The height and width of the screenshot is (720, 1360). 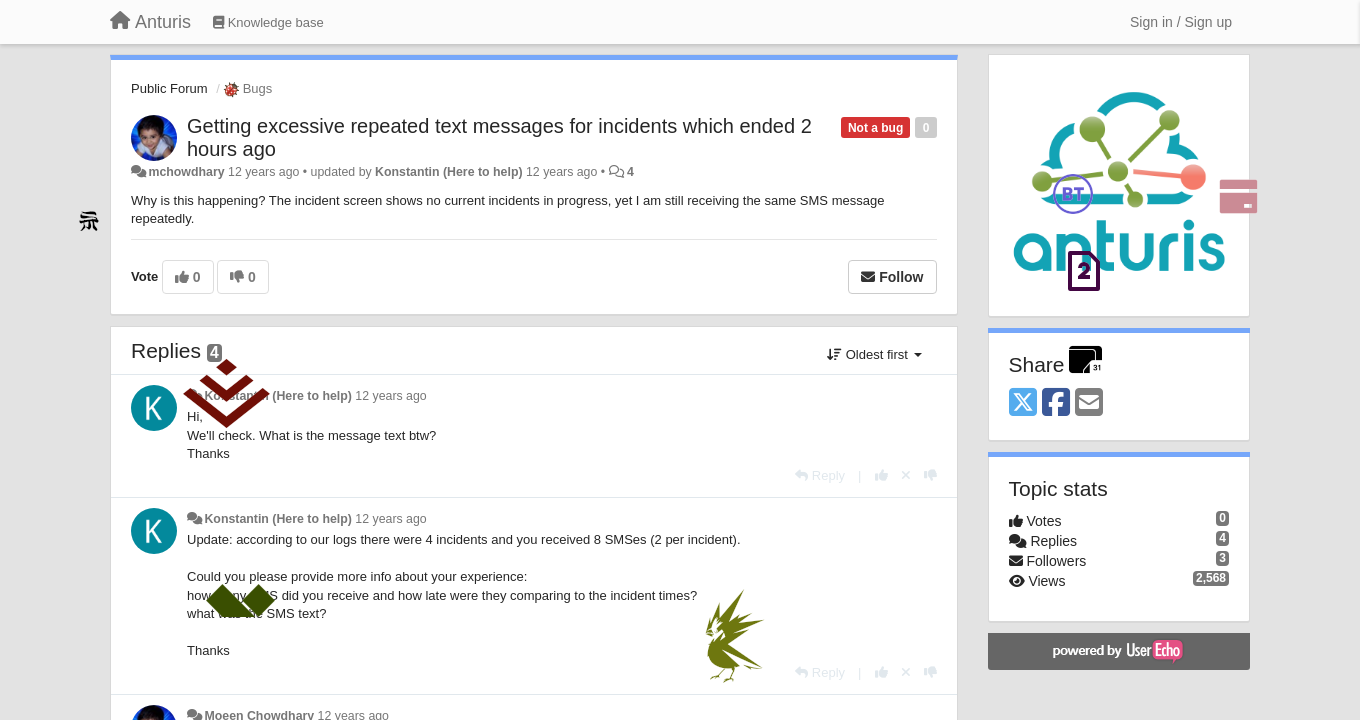 I want to click on CD Projekt company logo, so click(x=735, y=636).